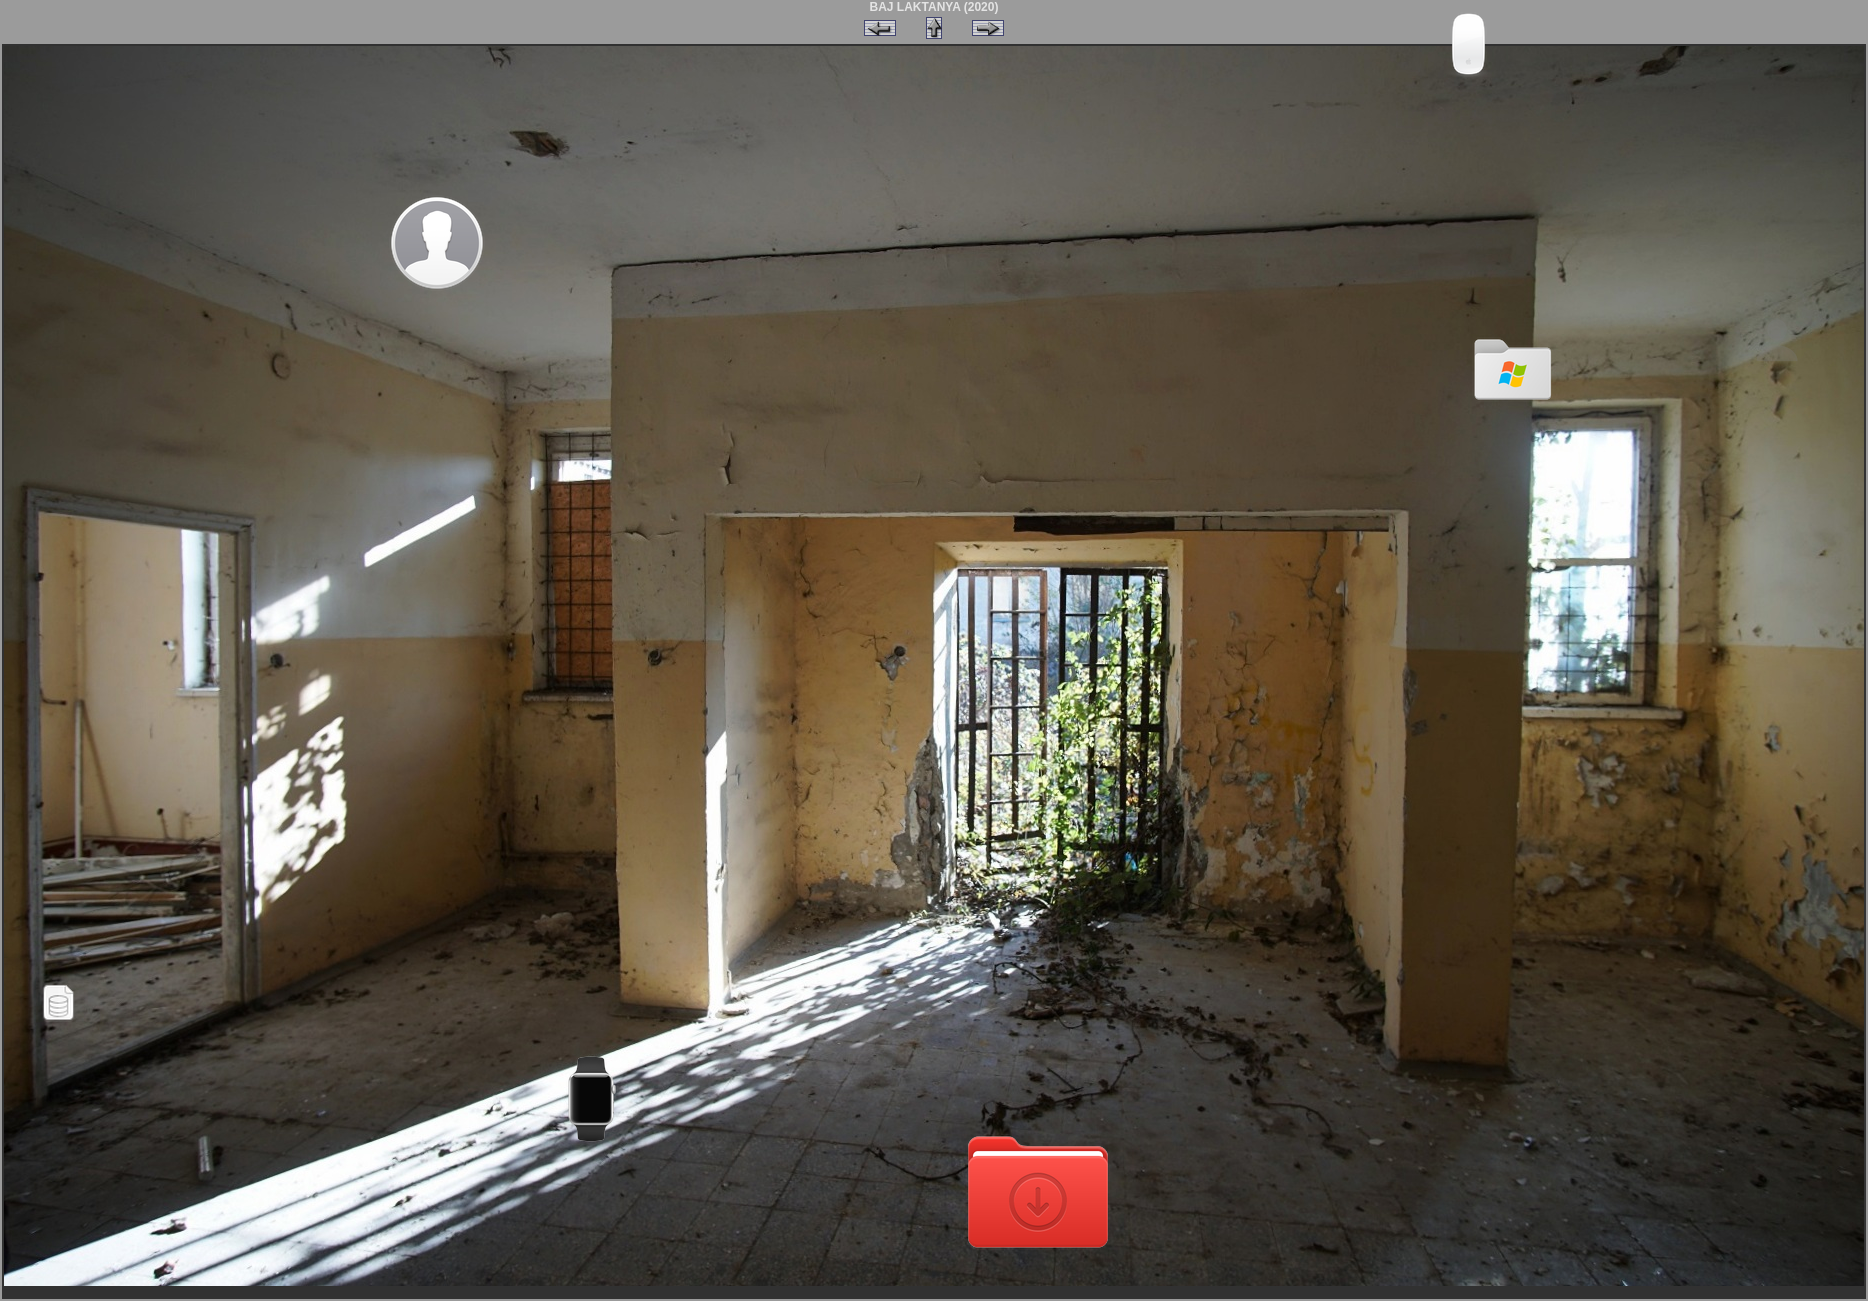 This screenshot has width=1868, height=1301. Describe the element at coordinates (58, 1002) in the screenshot. I see `indicates a SQL database file` at that location.